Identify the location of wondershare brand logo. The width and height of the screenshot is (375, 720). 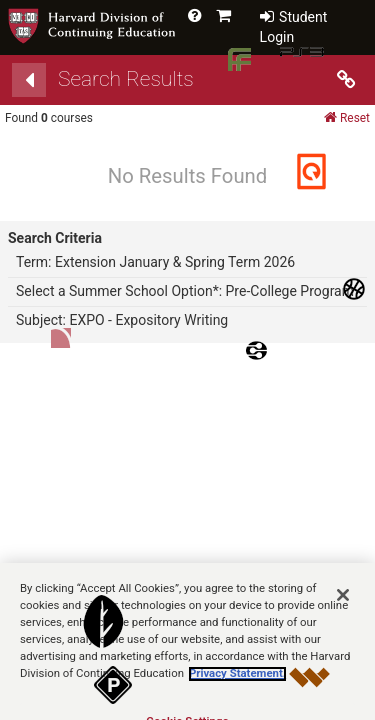
(309, 677).